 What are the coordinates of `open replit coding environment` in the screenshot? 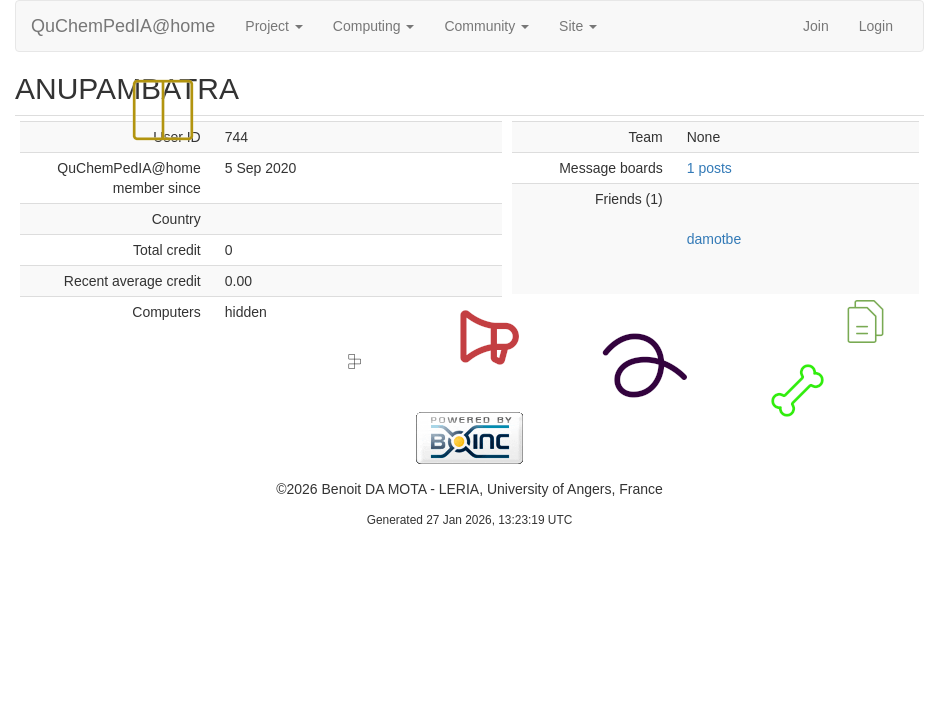 It's located at (353, 361).